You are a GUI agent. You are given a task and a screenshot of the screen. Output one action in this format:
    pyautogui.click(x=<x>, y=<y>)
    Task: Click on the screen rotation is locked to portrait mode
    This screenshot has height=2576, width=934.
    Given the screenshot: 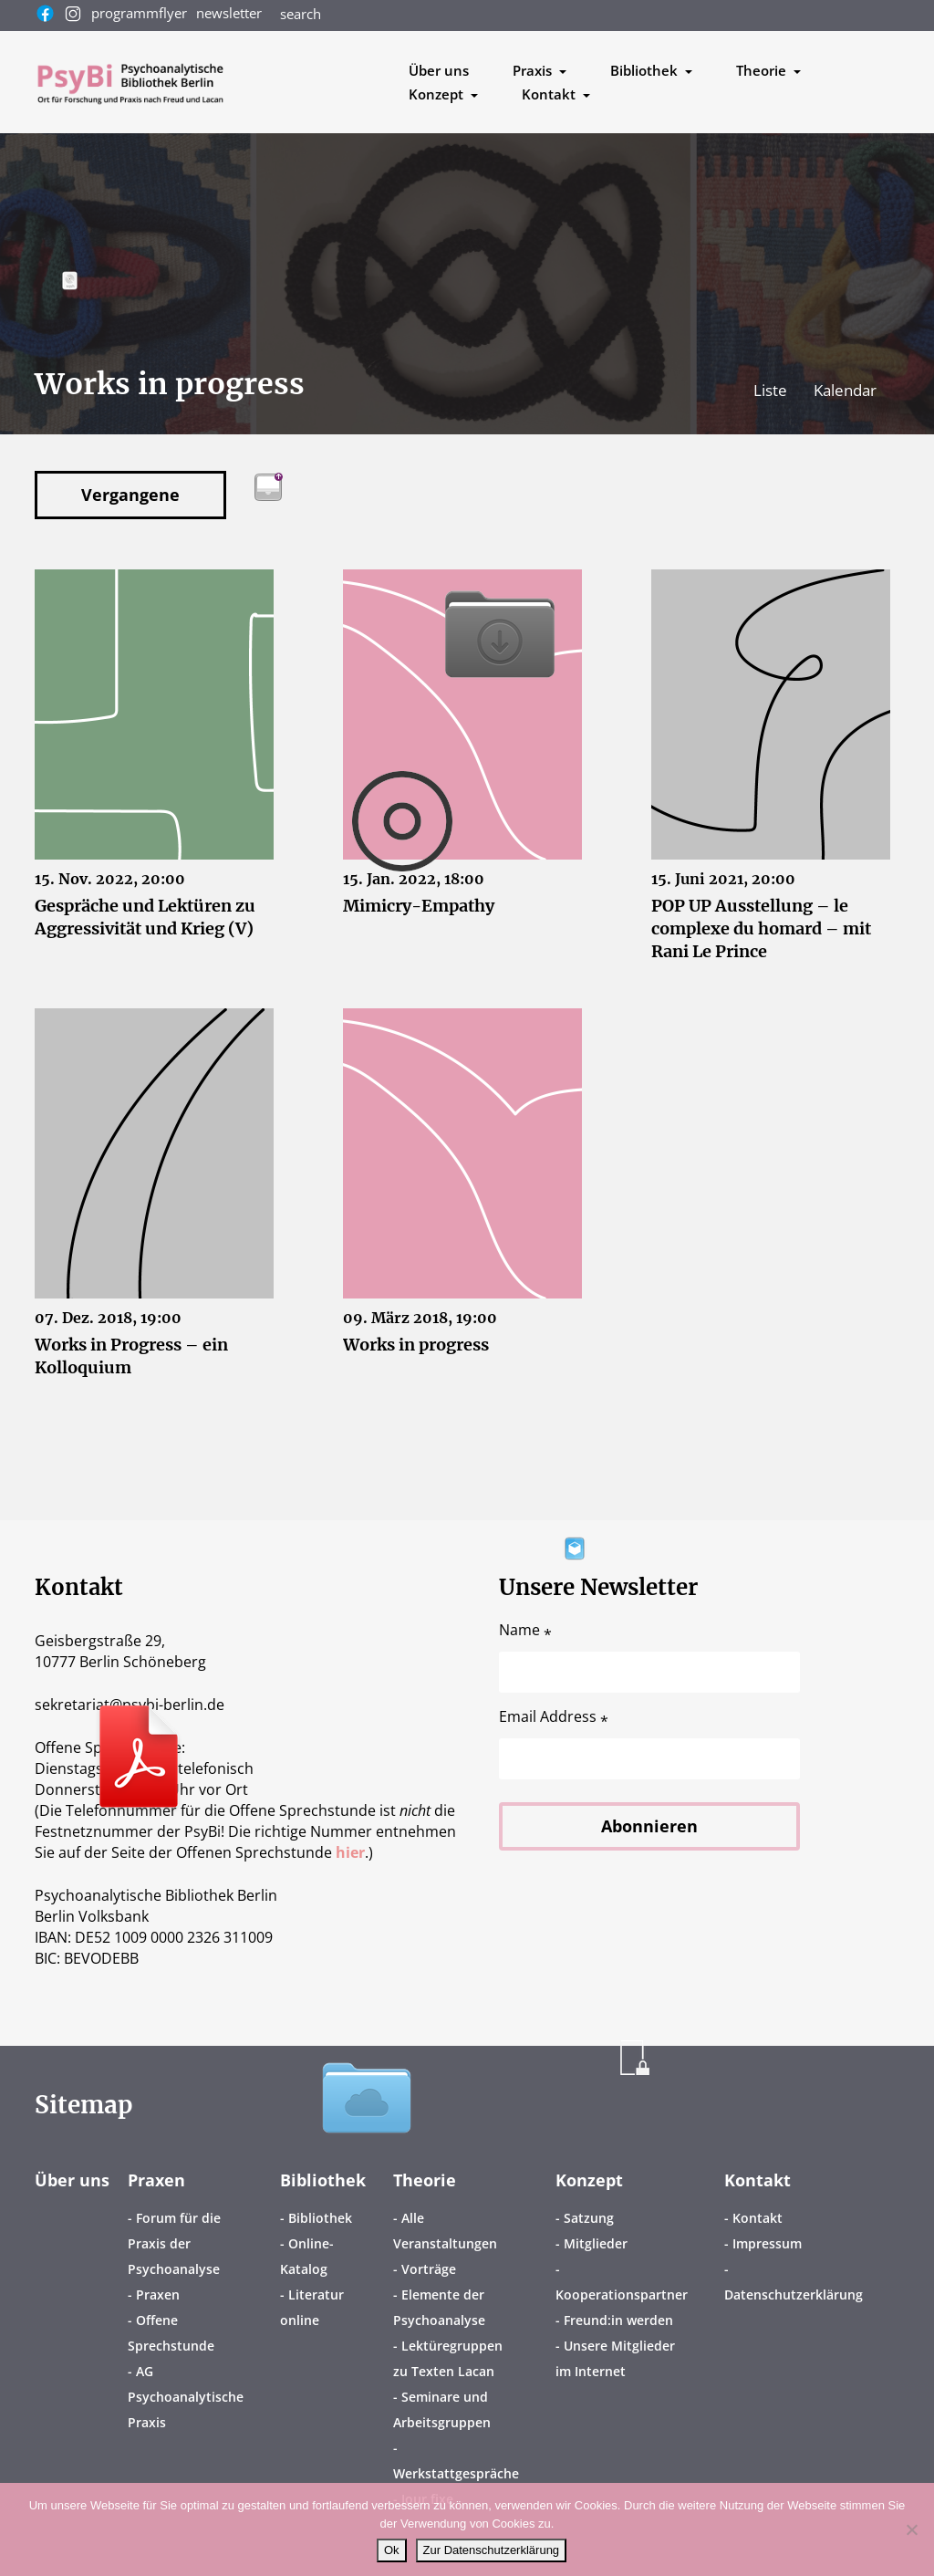 What is the action you would take?
    pyautogui.click(x=635, y=2058)
    